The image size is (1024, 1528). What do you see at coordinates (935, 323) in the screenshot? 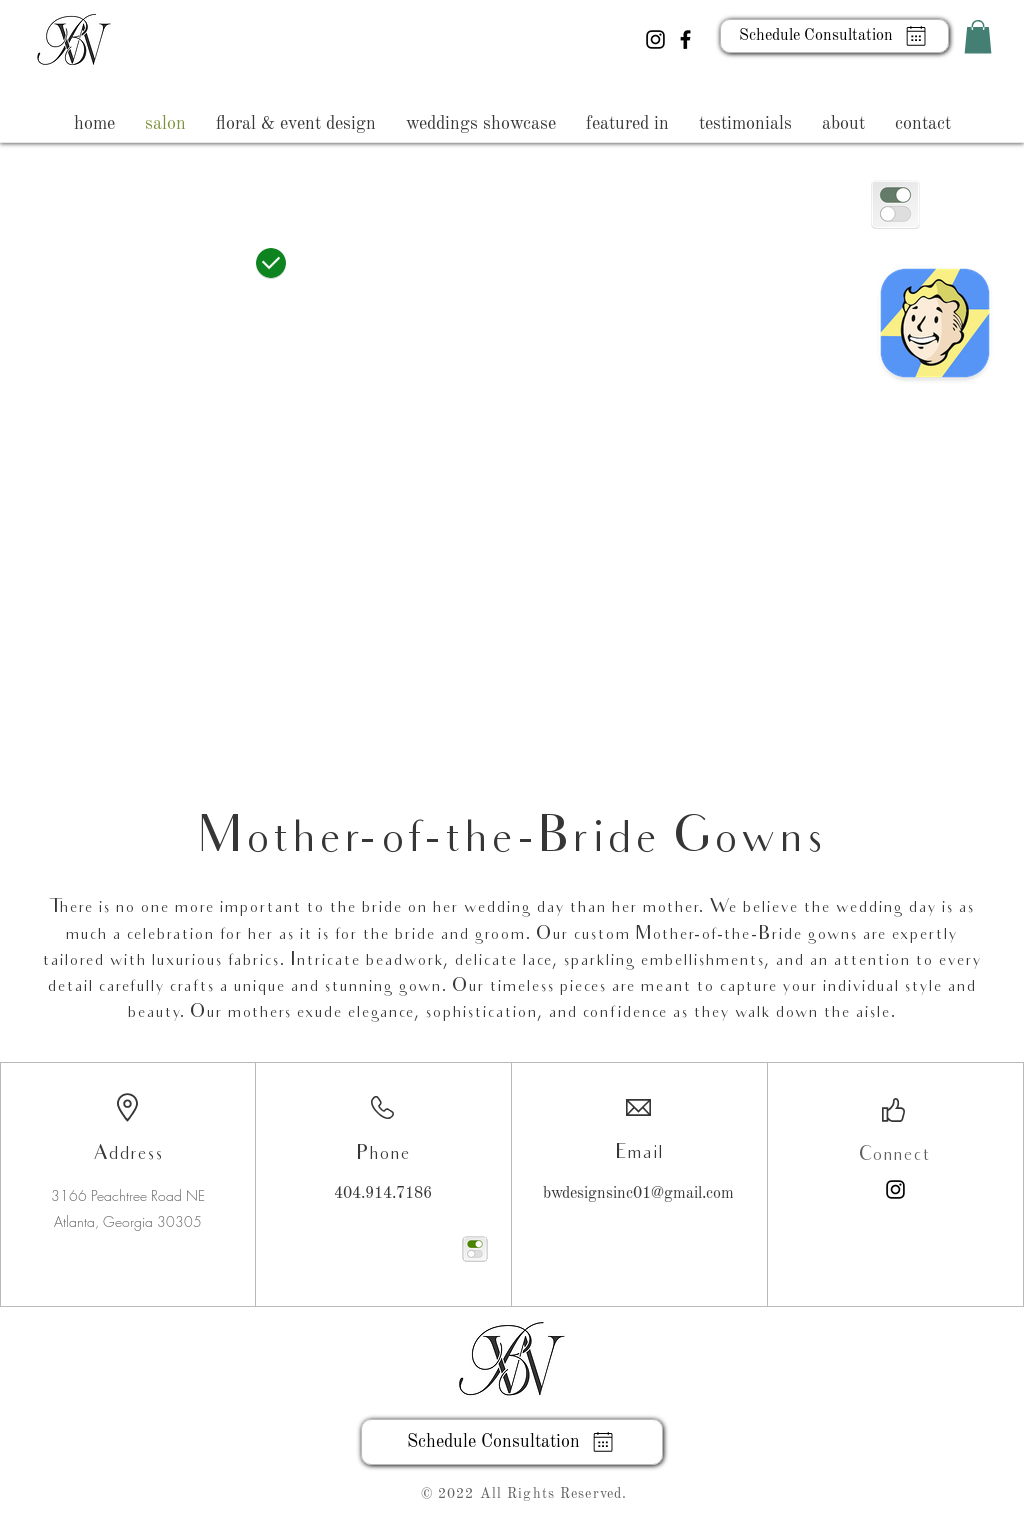
I see `launch Fallout 4 game` at bounding box center [935, 323].